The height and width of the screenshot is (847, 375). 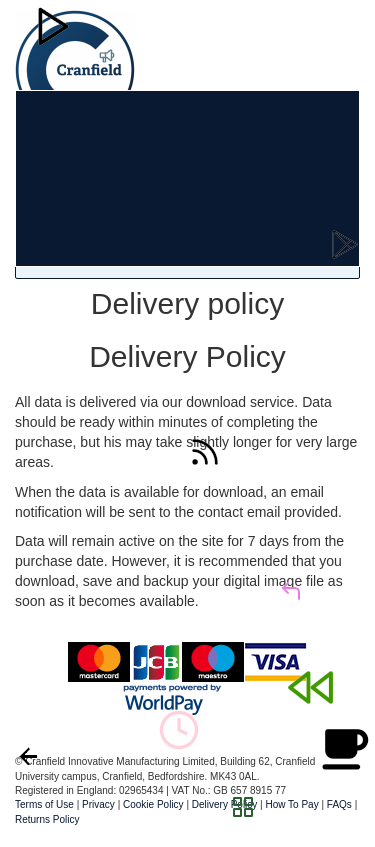 I want to click on rewind or skip backward in media playback, so click(x=310, y=687).